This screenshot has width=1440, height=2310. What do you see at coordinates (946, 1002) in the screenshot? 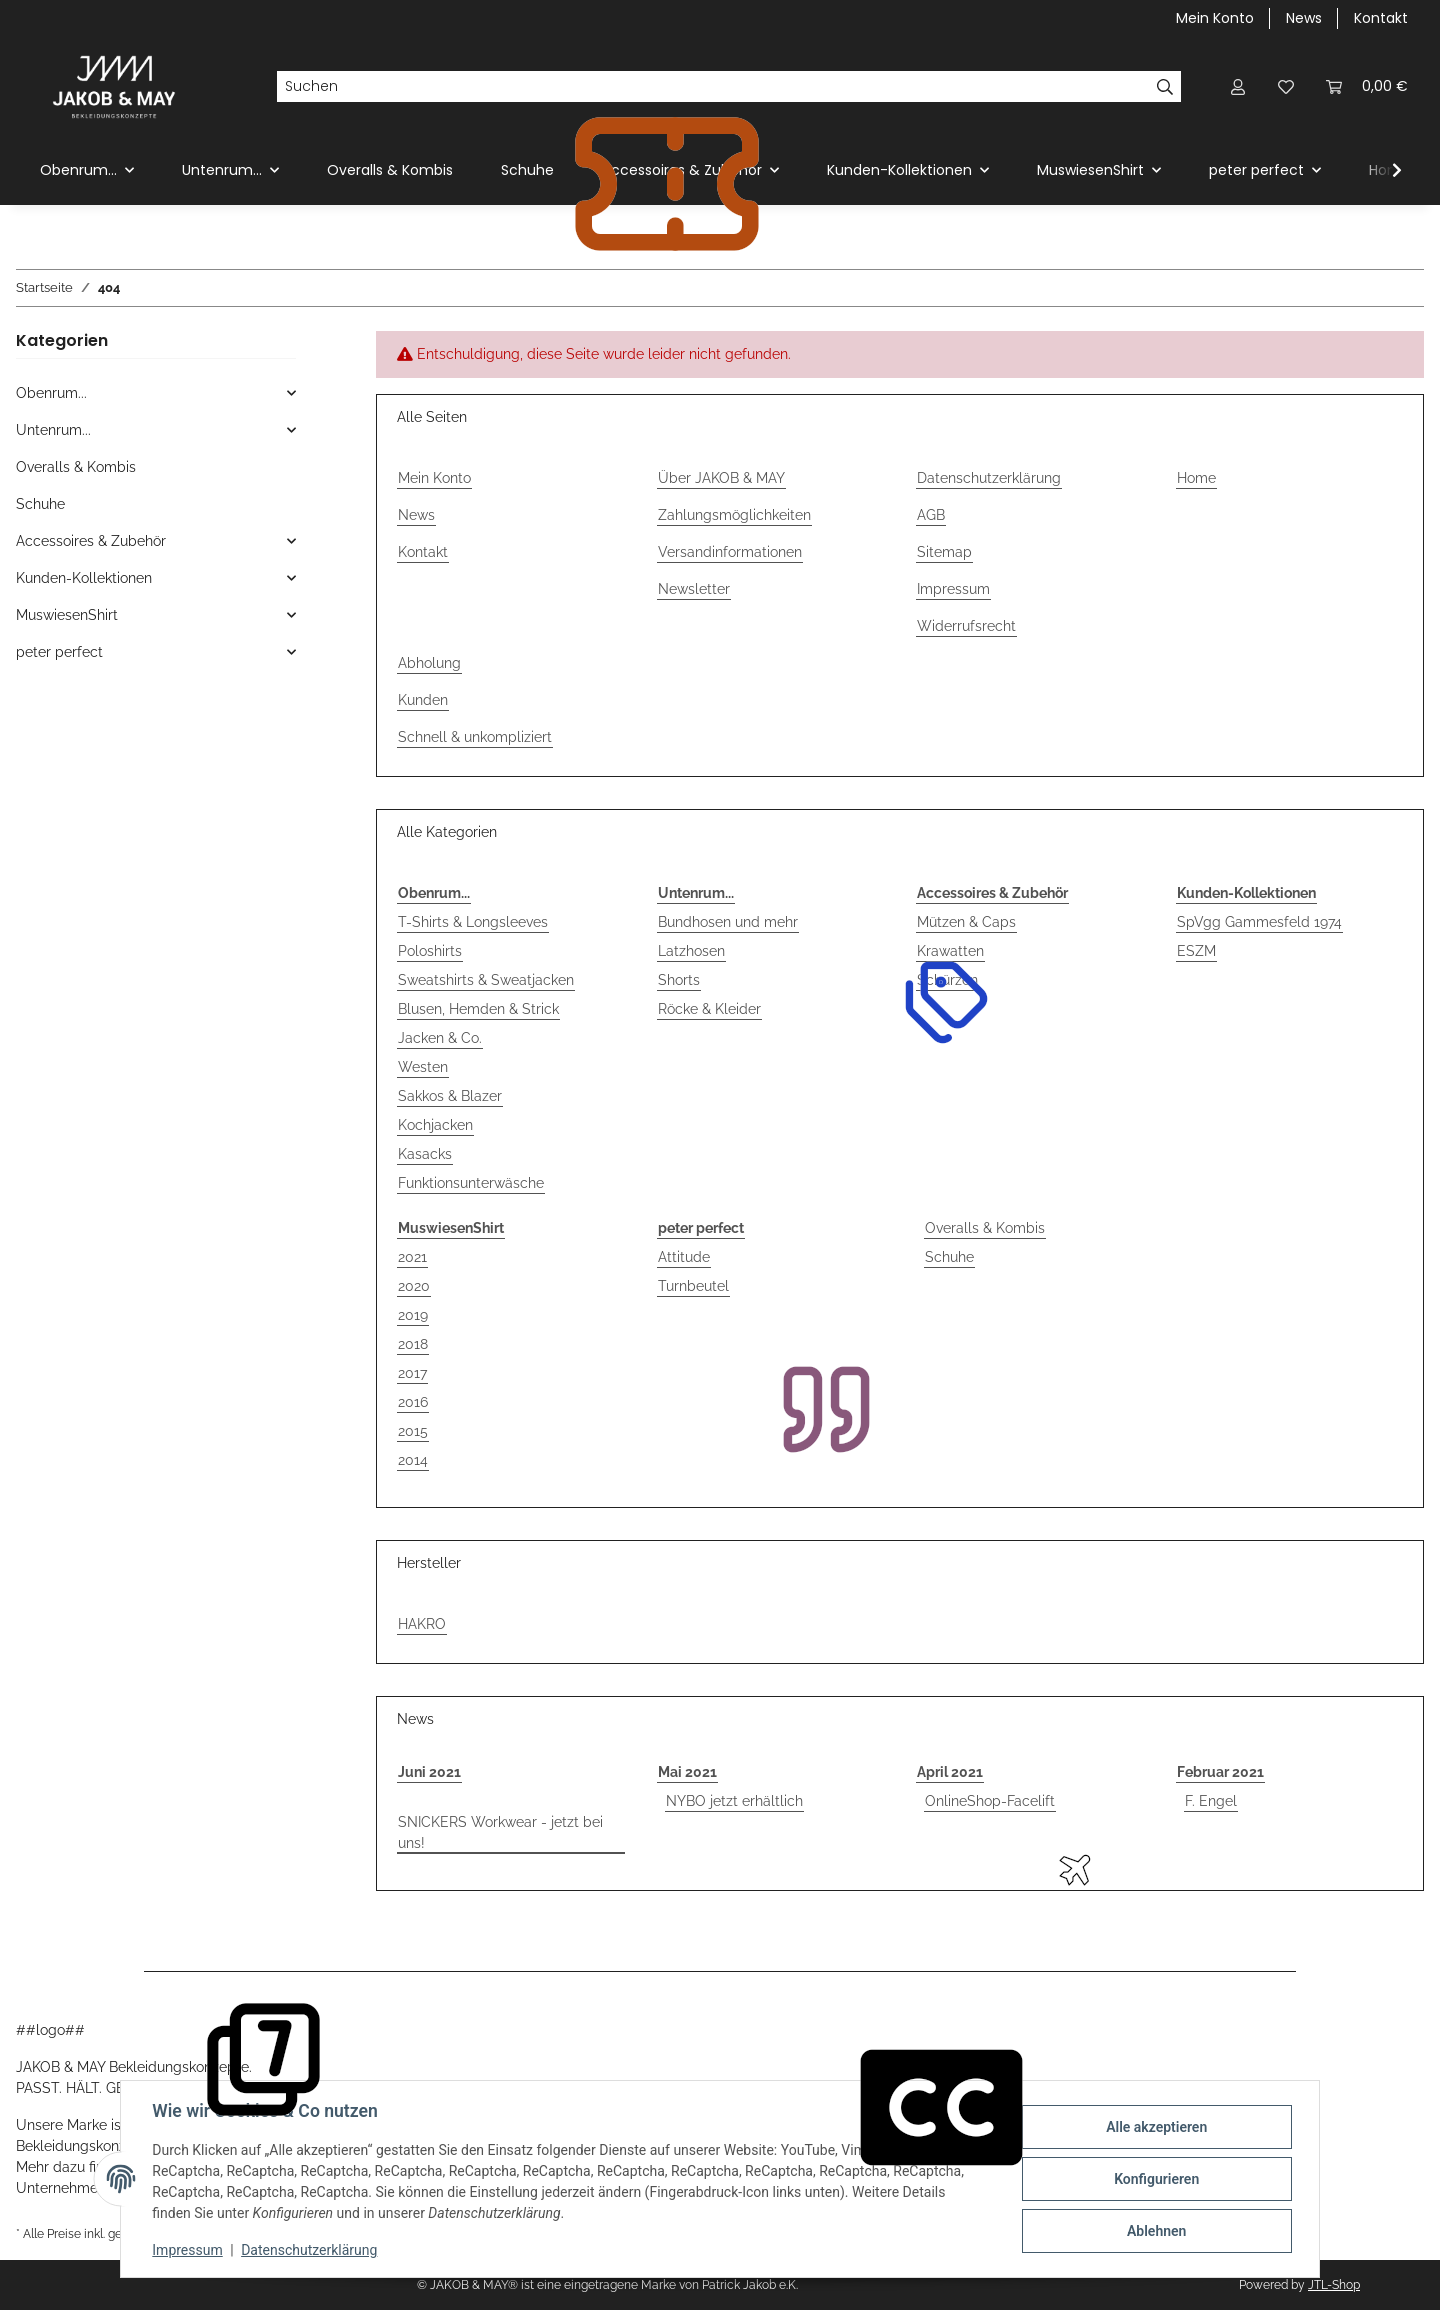
I see `manage tags or labels` at bounding box center [946, 1002].